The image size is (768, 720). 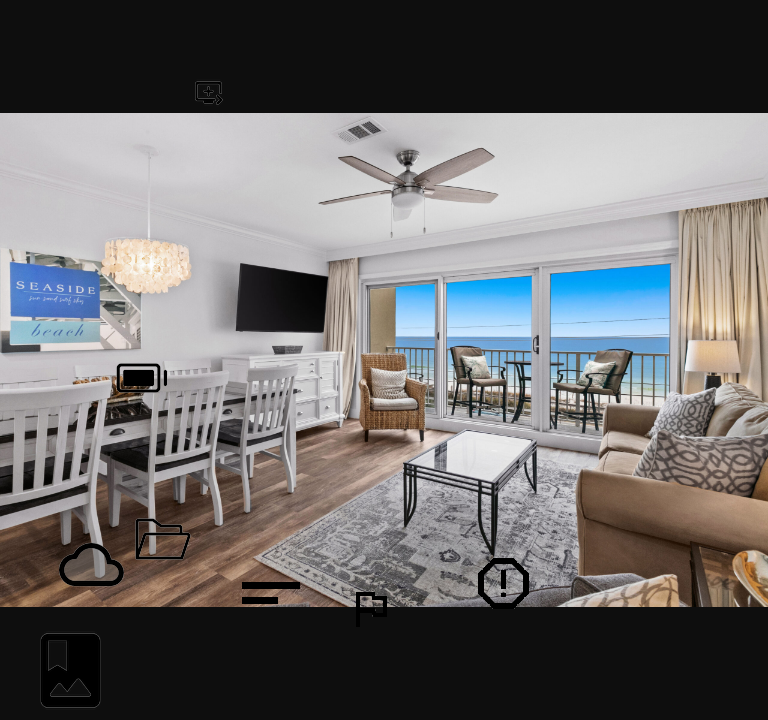 What do you see at coordinates (208, 92) in the screenshot?
I see `add current item to play next in queue` at bounding box center [208, 92].